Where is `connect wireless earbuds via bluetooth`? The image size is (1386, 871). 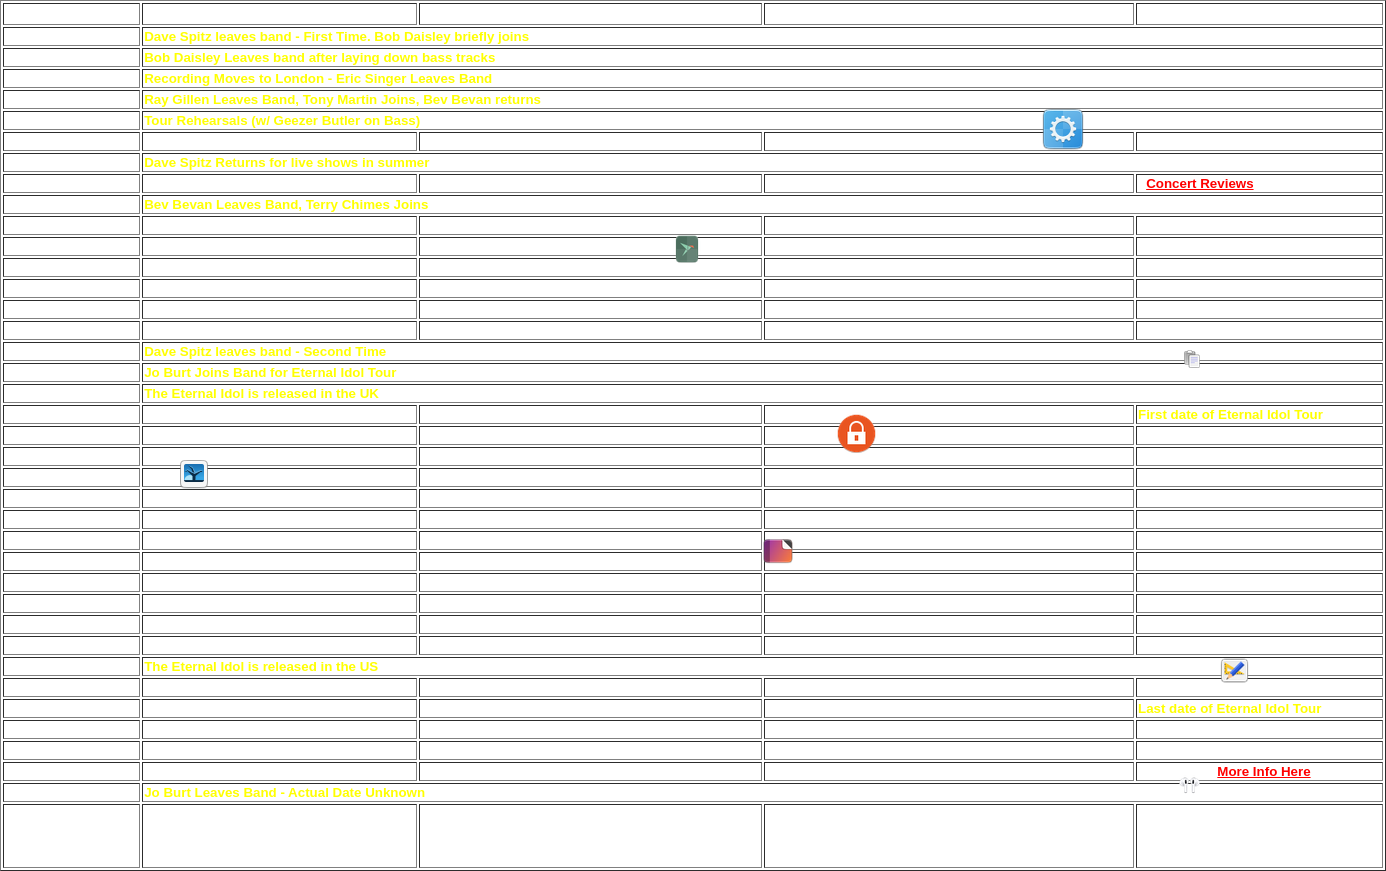
connect wireless earbuds via bluetooth is located at coordinates (1189, 785).